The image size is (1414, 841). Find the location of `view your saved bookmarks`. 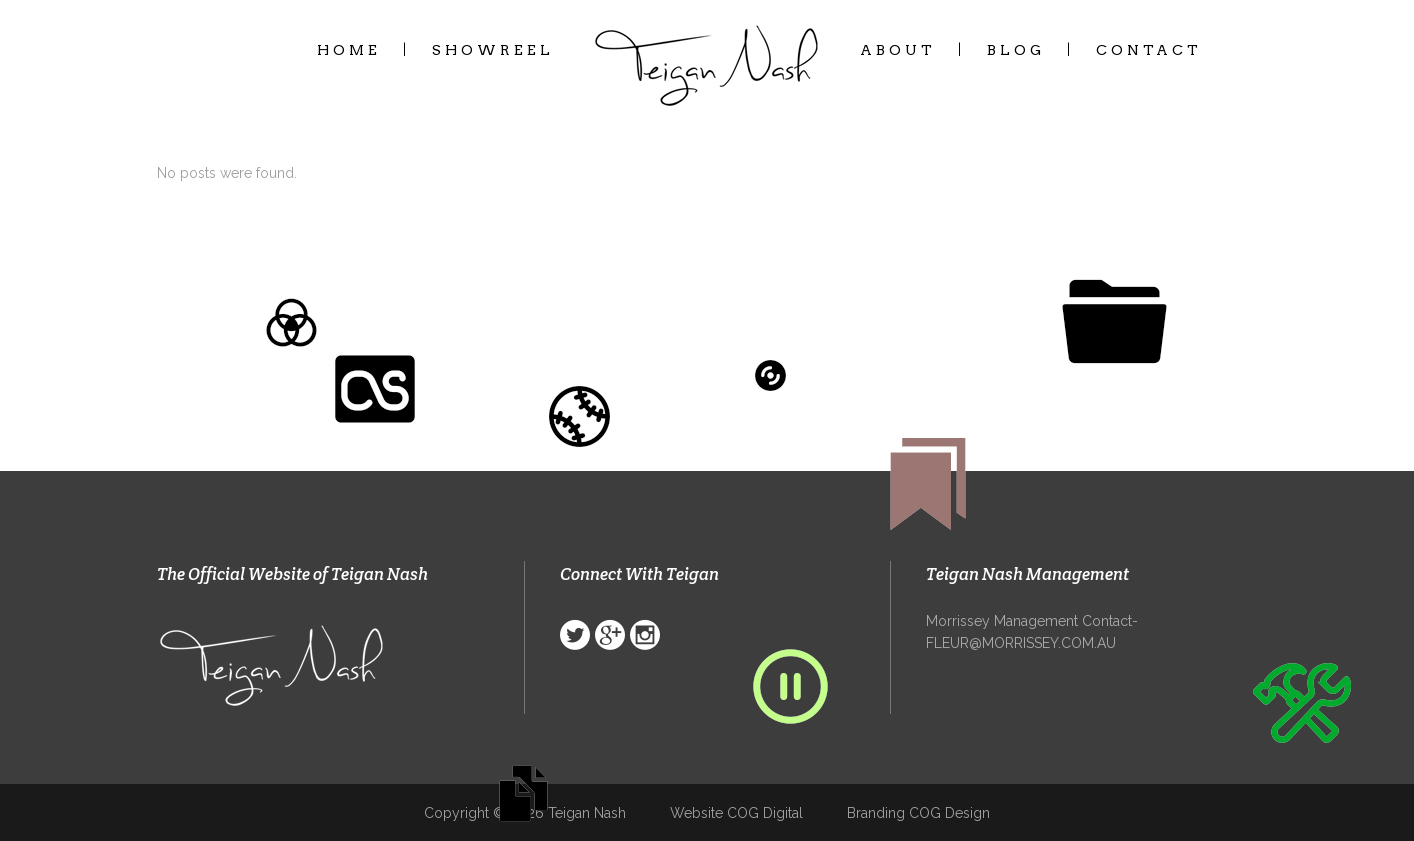

view your saved bookmarks is located at coordinates (928, 484).